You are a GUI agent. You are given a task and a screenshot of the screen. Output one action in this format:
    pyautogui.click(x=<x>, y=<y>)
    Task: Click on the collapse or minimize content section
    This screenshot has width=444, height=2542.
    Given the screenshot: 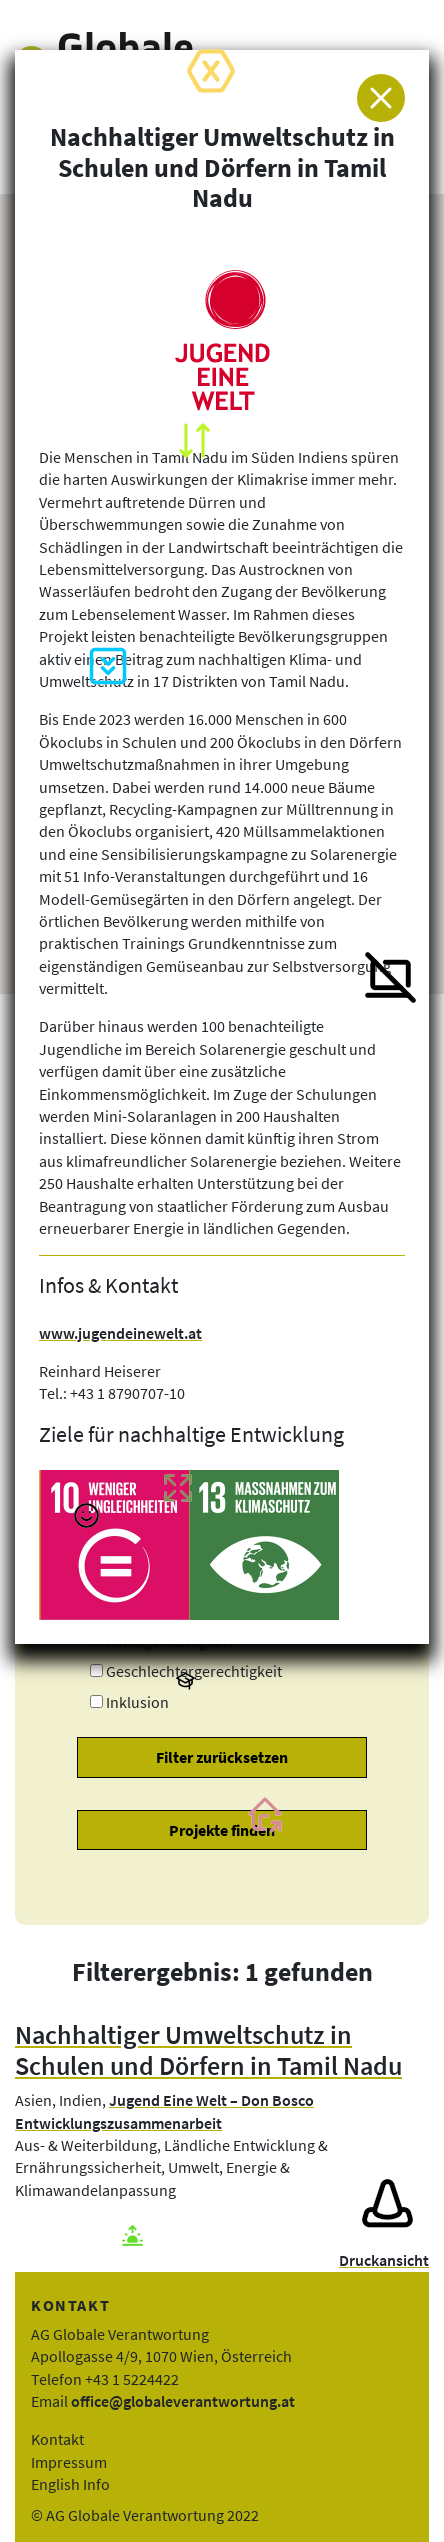 What is the action you would take?
    pyautogui.click(x=108, y=666)
    